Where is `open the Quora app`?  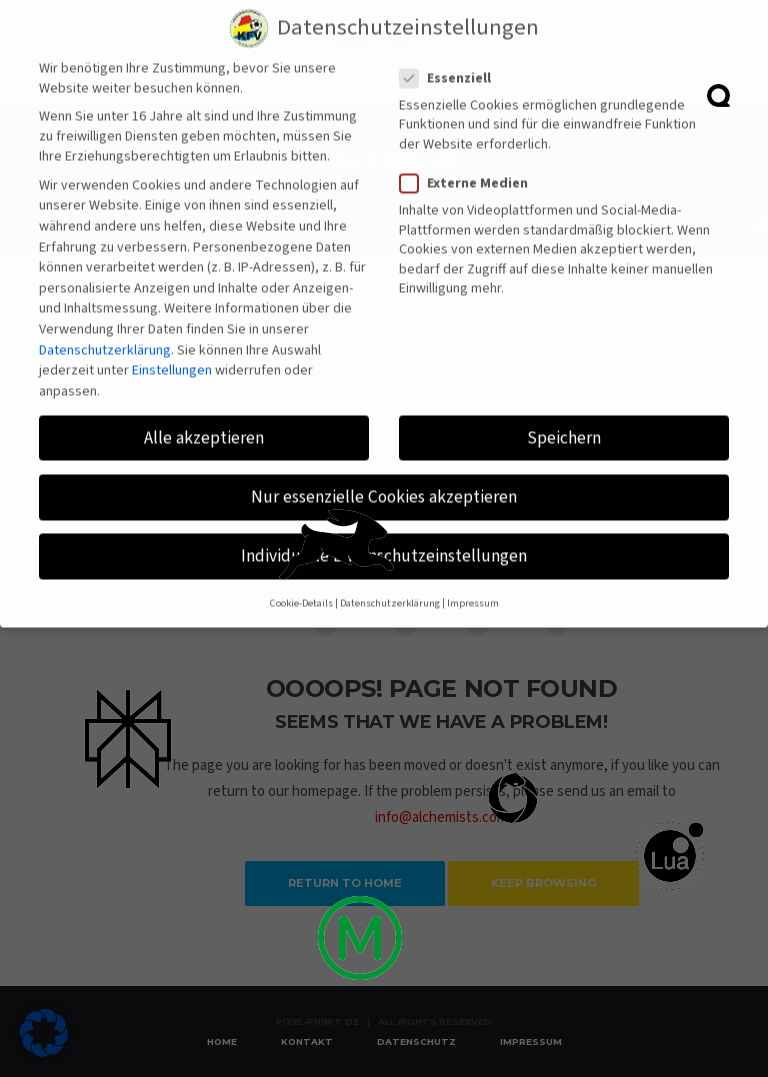 open the Quora app is located at coordinates (718, 95).